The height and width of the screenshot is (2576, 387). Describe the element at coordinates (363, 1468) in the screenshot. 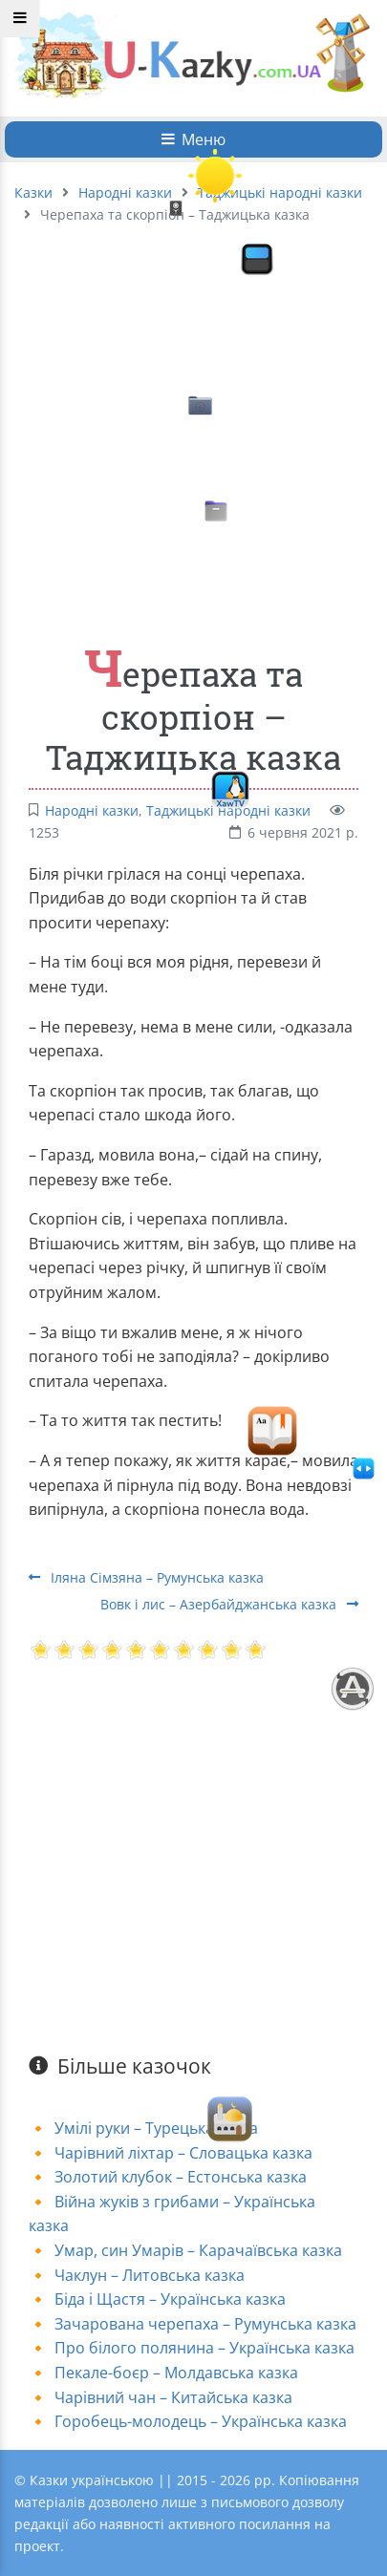

I see `xfce panel separator settings` at that location.